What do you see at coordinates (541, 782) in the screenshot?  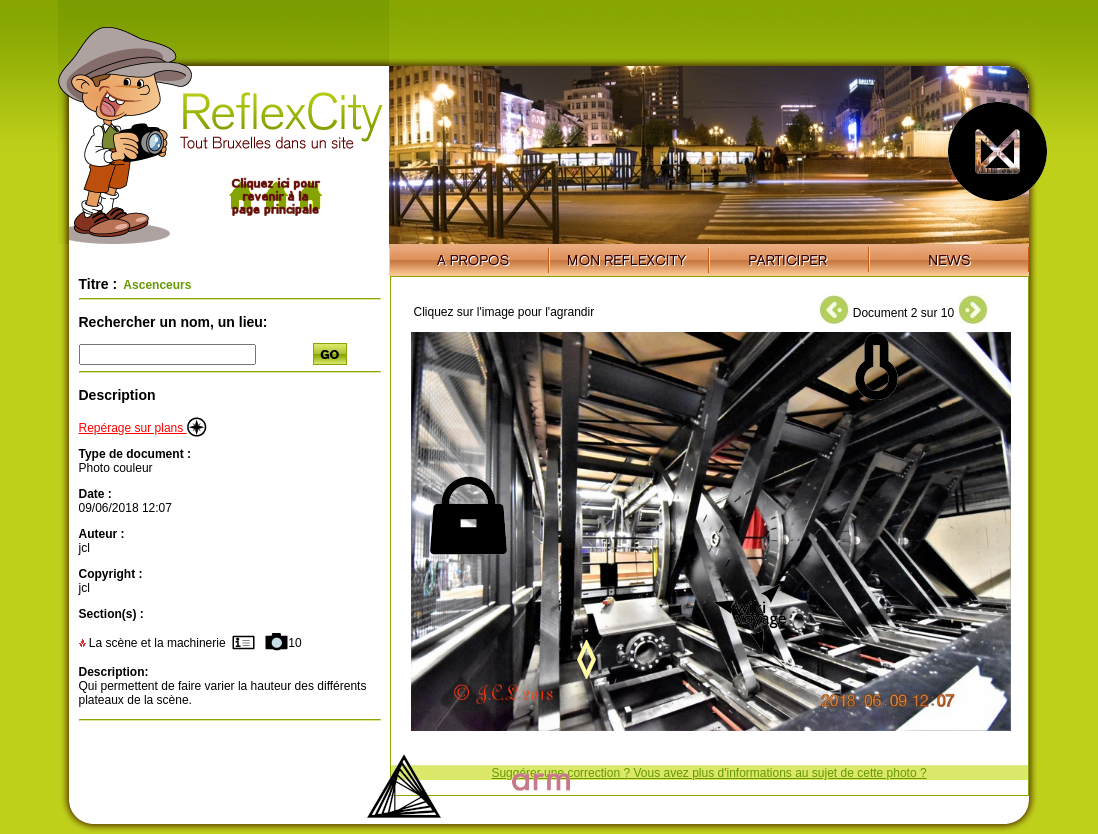 I see `Arm company logo` at bounding box center [541, 782].